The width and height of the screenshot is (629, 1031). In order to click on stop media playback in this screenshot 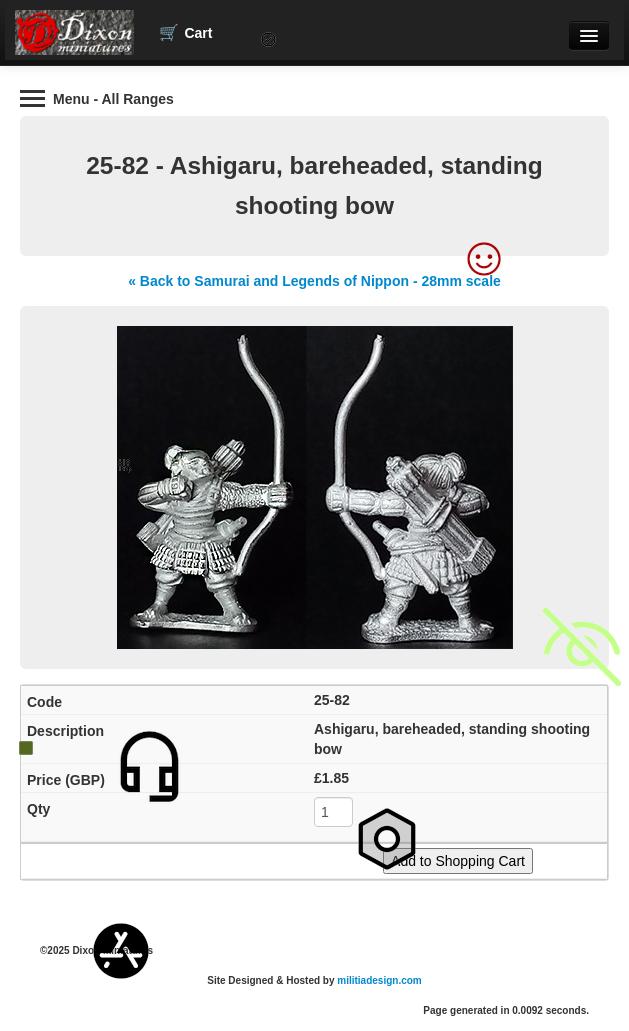, I will do `click(26, 748)`.